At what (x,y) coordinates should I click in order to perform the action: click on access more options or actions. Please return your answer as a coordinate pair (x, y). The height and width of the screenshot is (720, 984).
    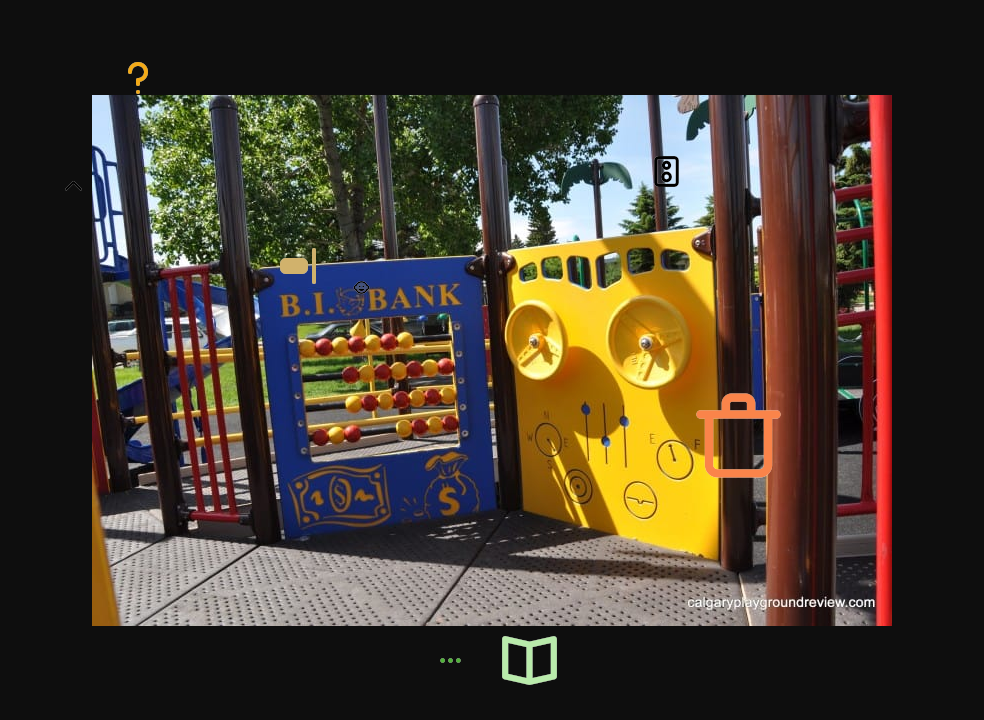
    Looking at the image, I should click on (450, 660).